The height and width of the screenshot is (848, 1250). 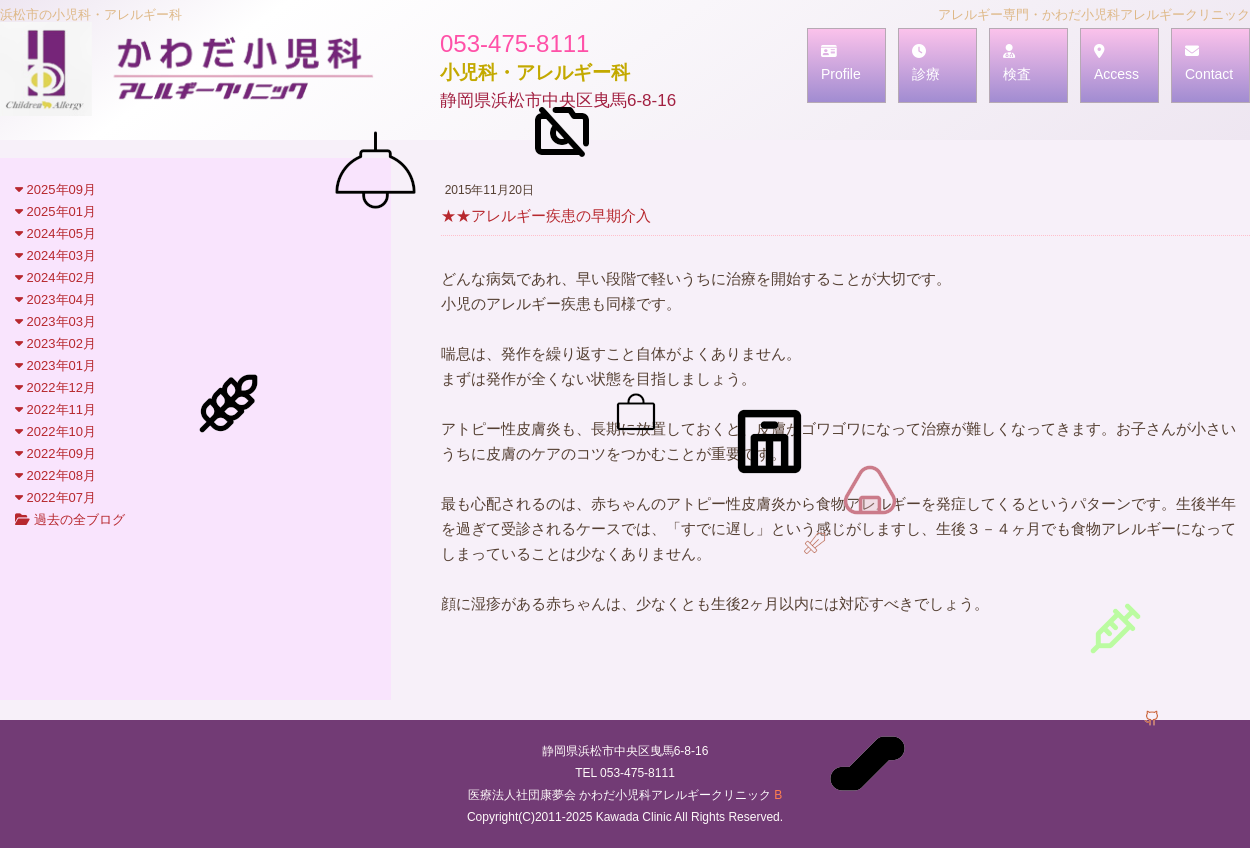 I want to click on toggle pendant light on/off, so click(x=375, y=174).